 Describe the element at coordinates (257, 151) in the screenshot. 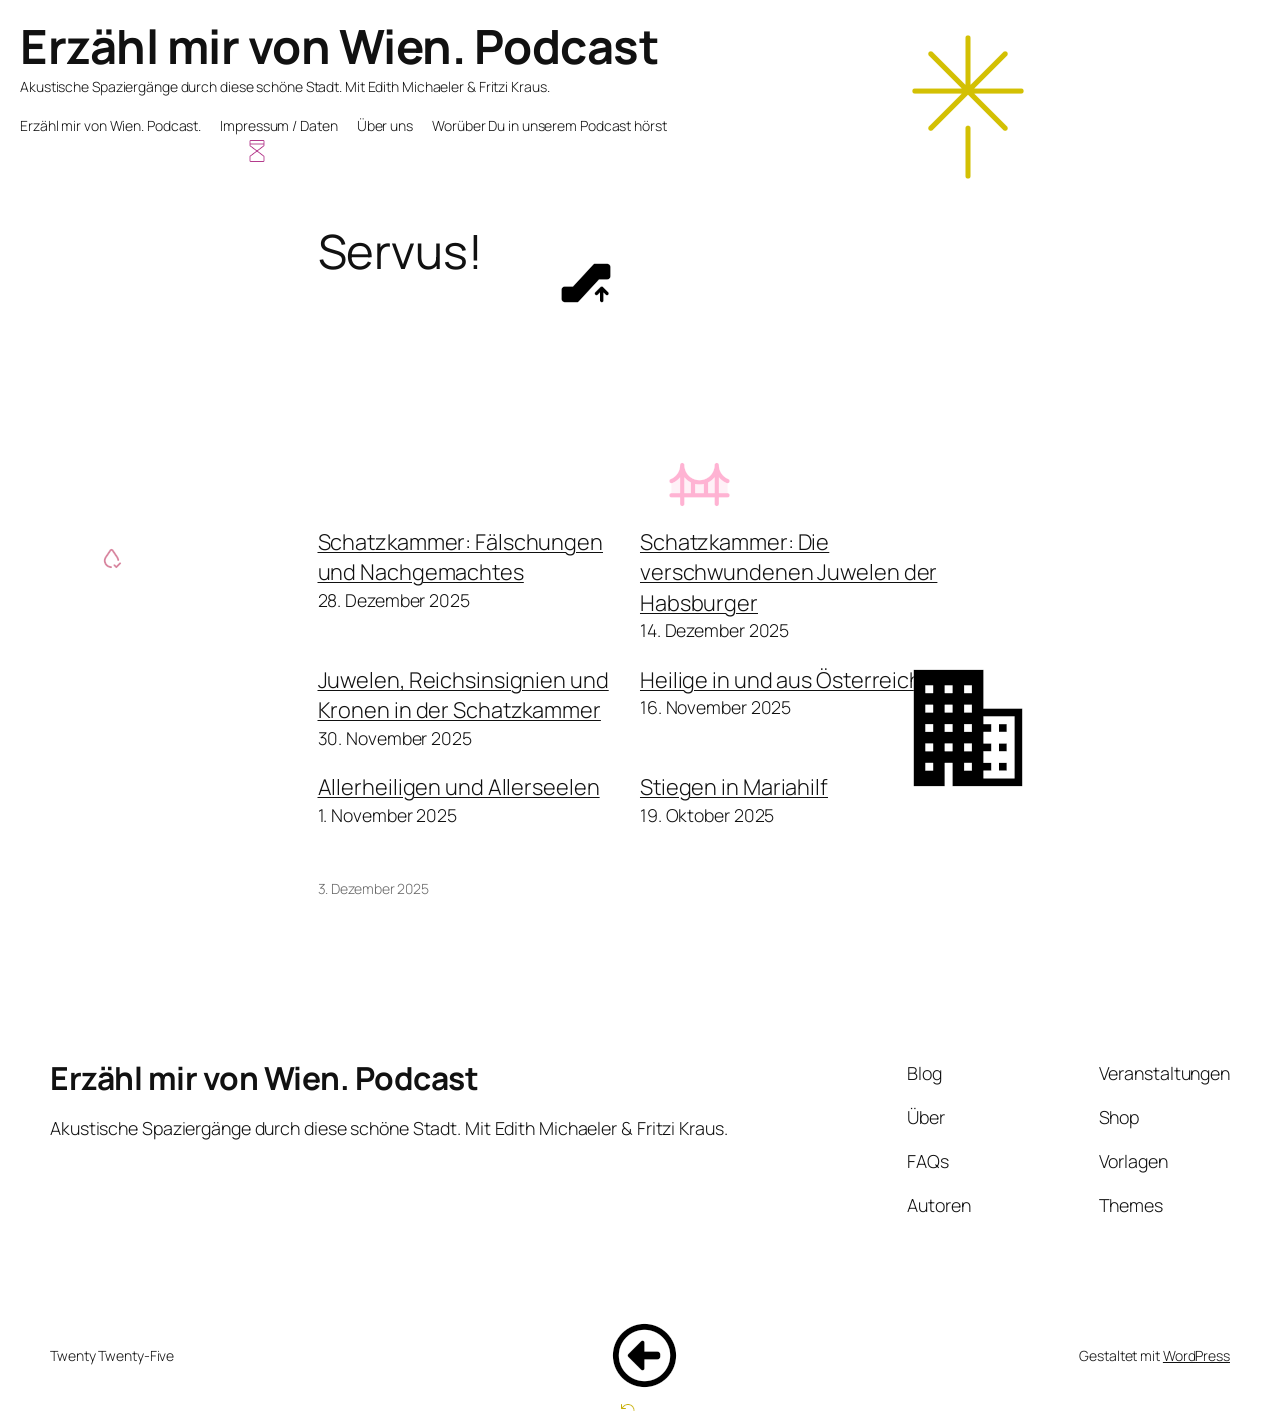

I see `indicates a timer or countdown just started` at that location.